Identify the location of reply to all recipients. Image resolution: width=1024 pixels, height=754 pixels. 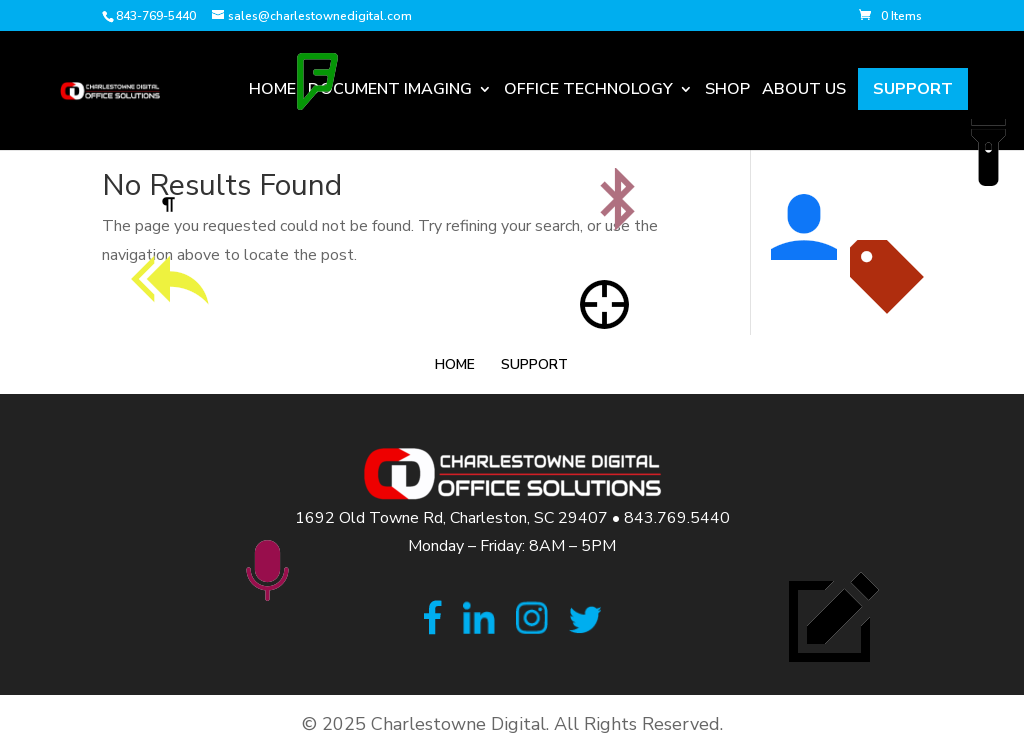
(170, 279).